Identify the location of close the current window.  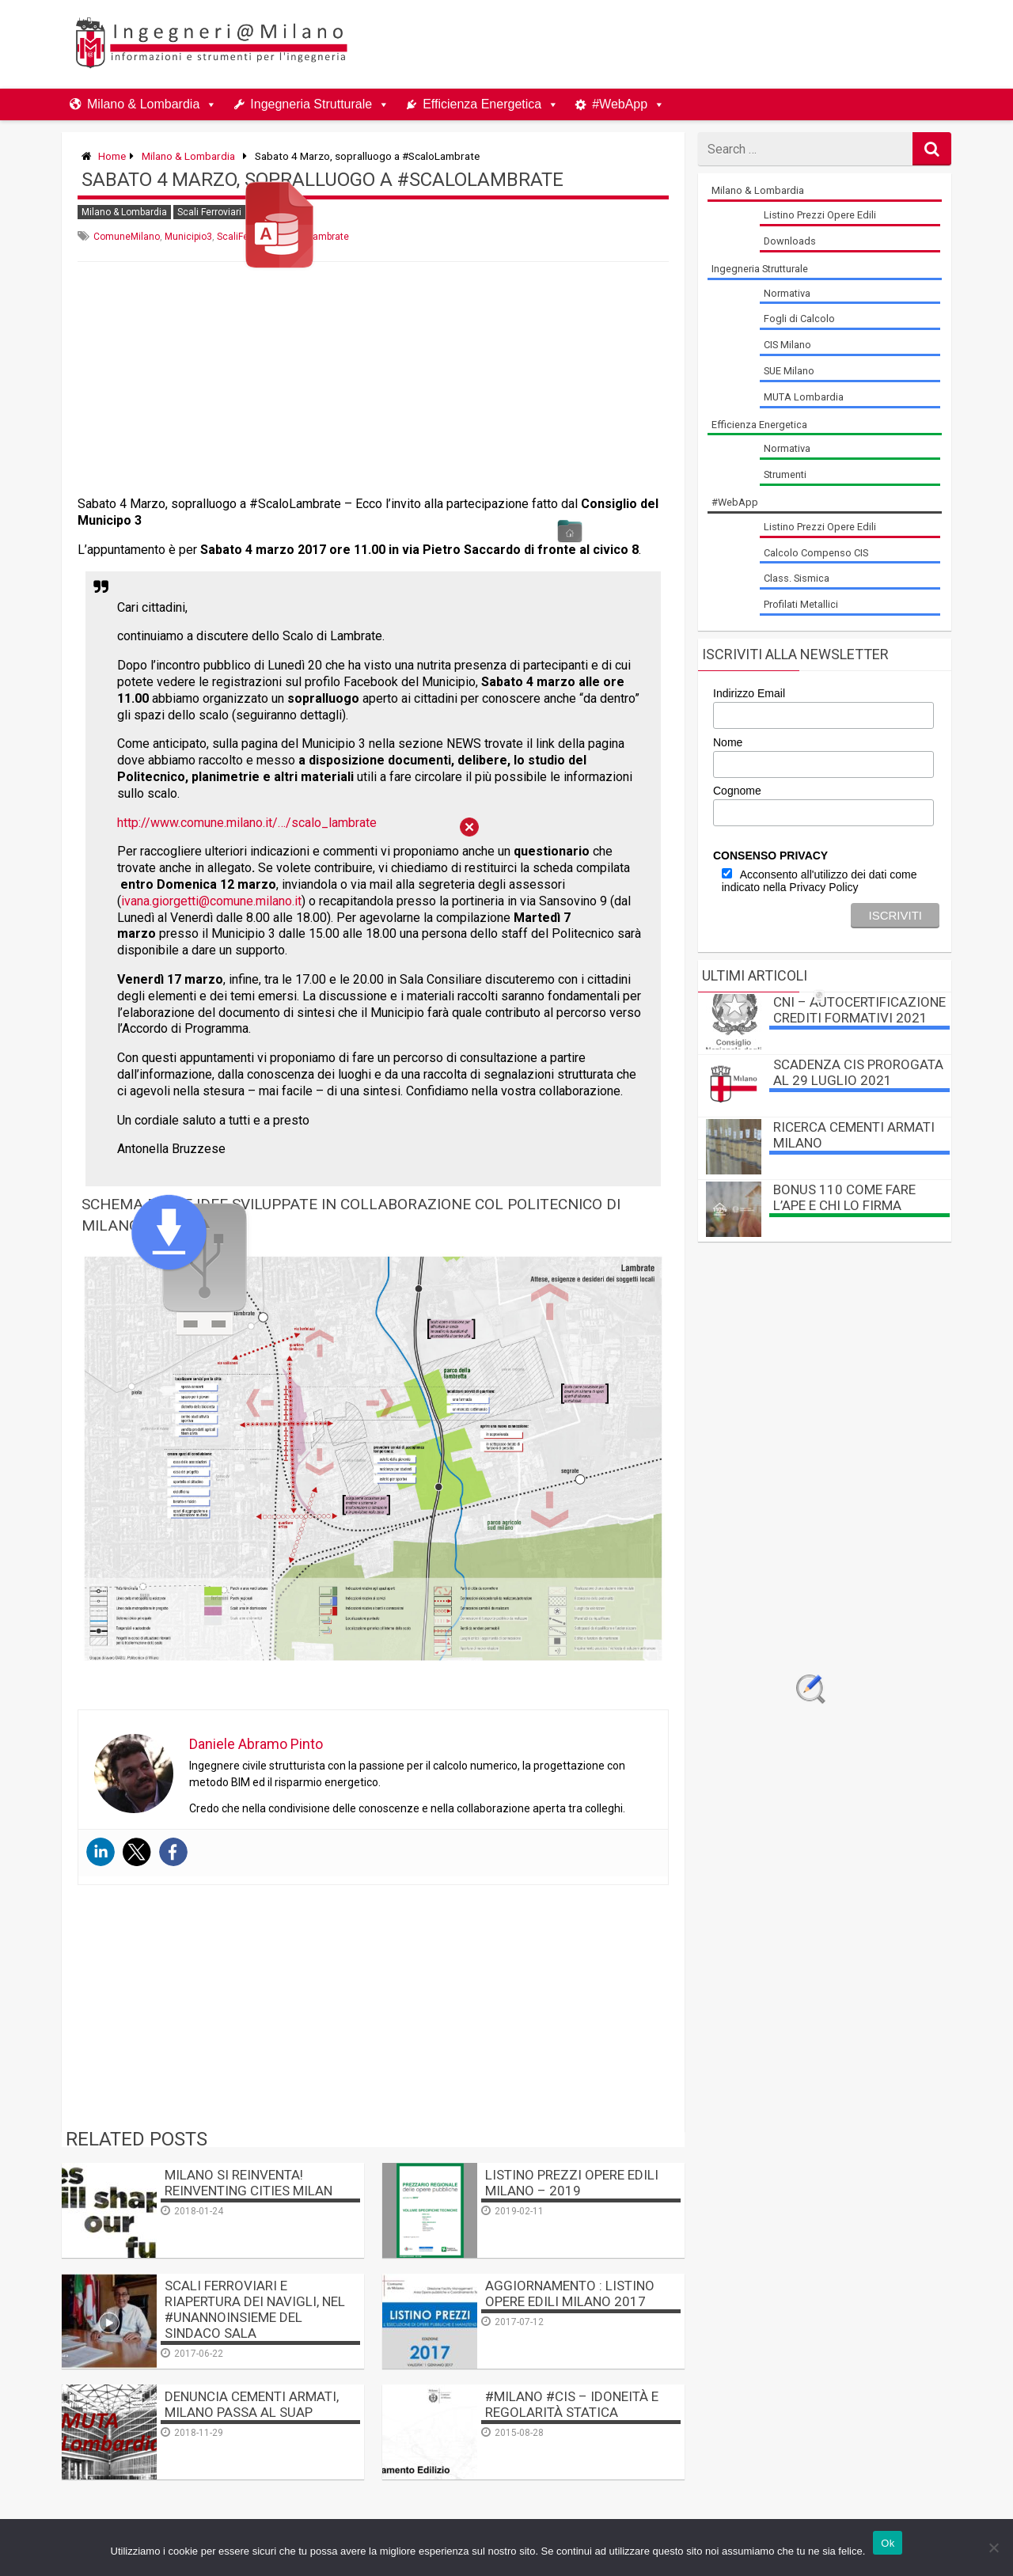
(469, 827).